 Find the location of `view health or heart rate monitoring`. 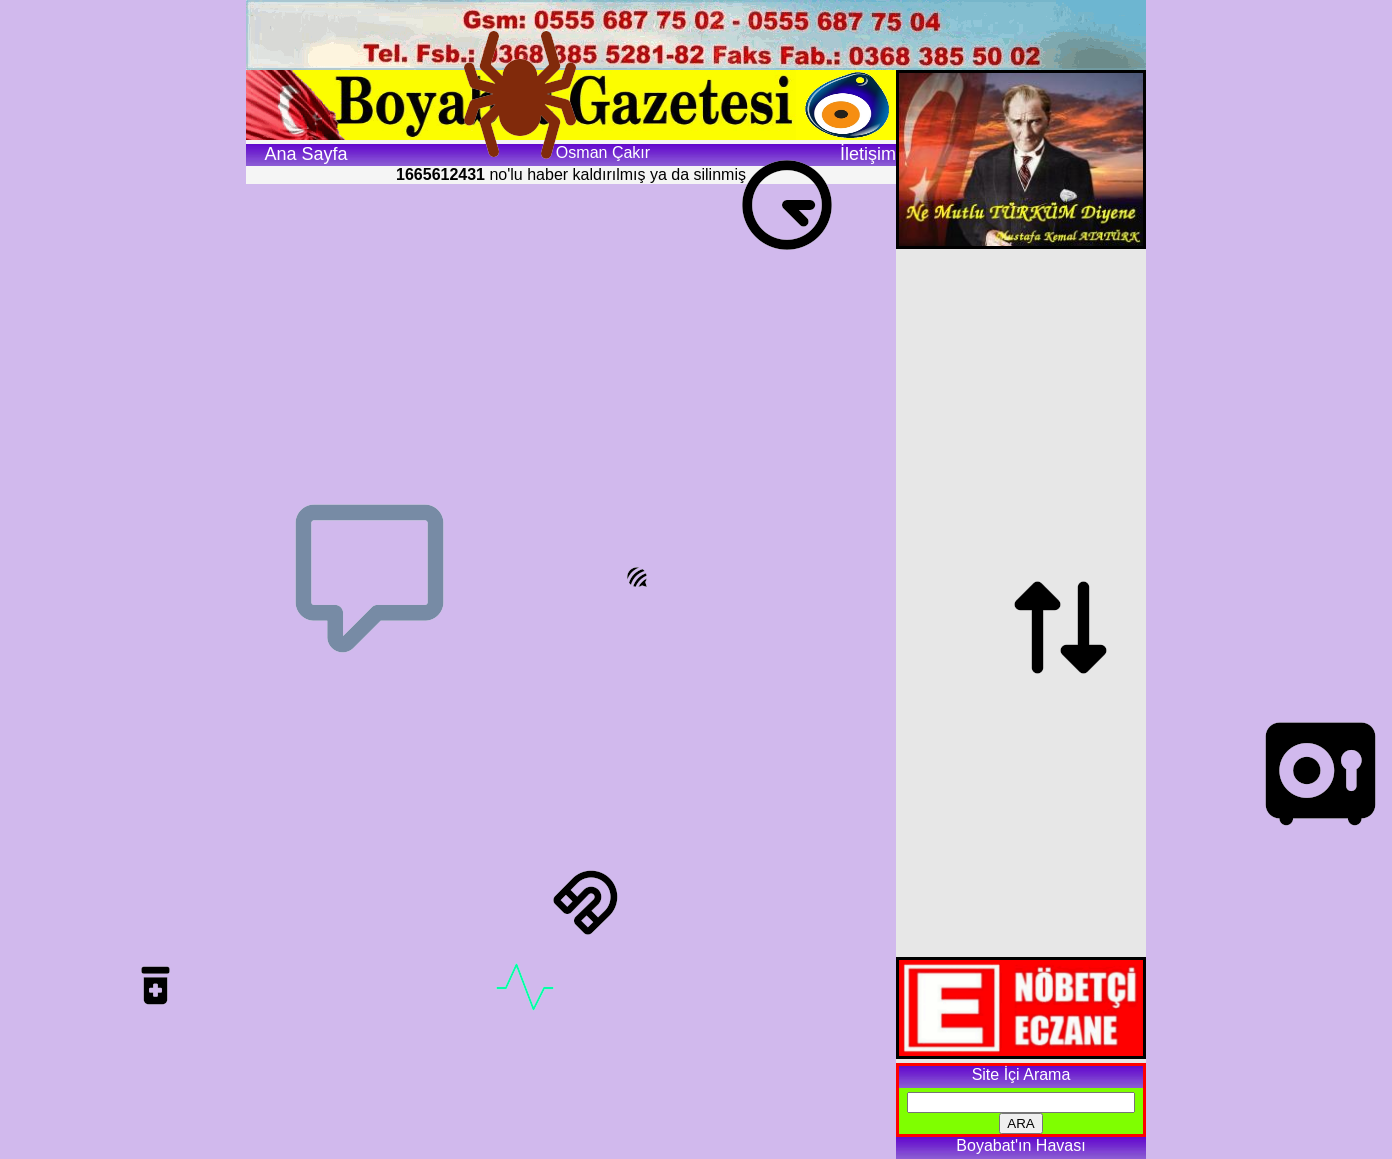

view health or heart rate monitoring is located at coordinates (525, 988).